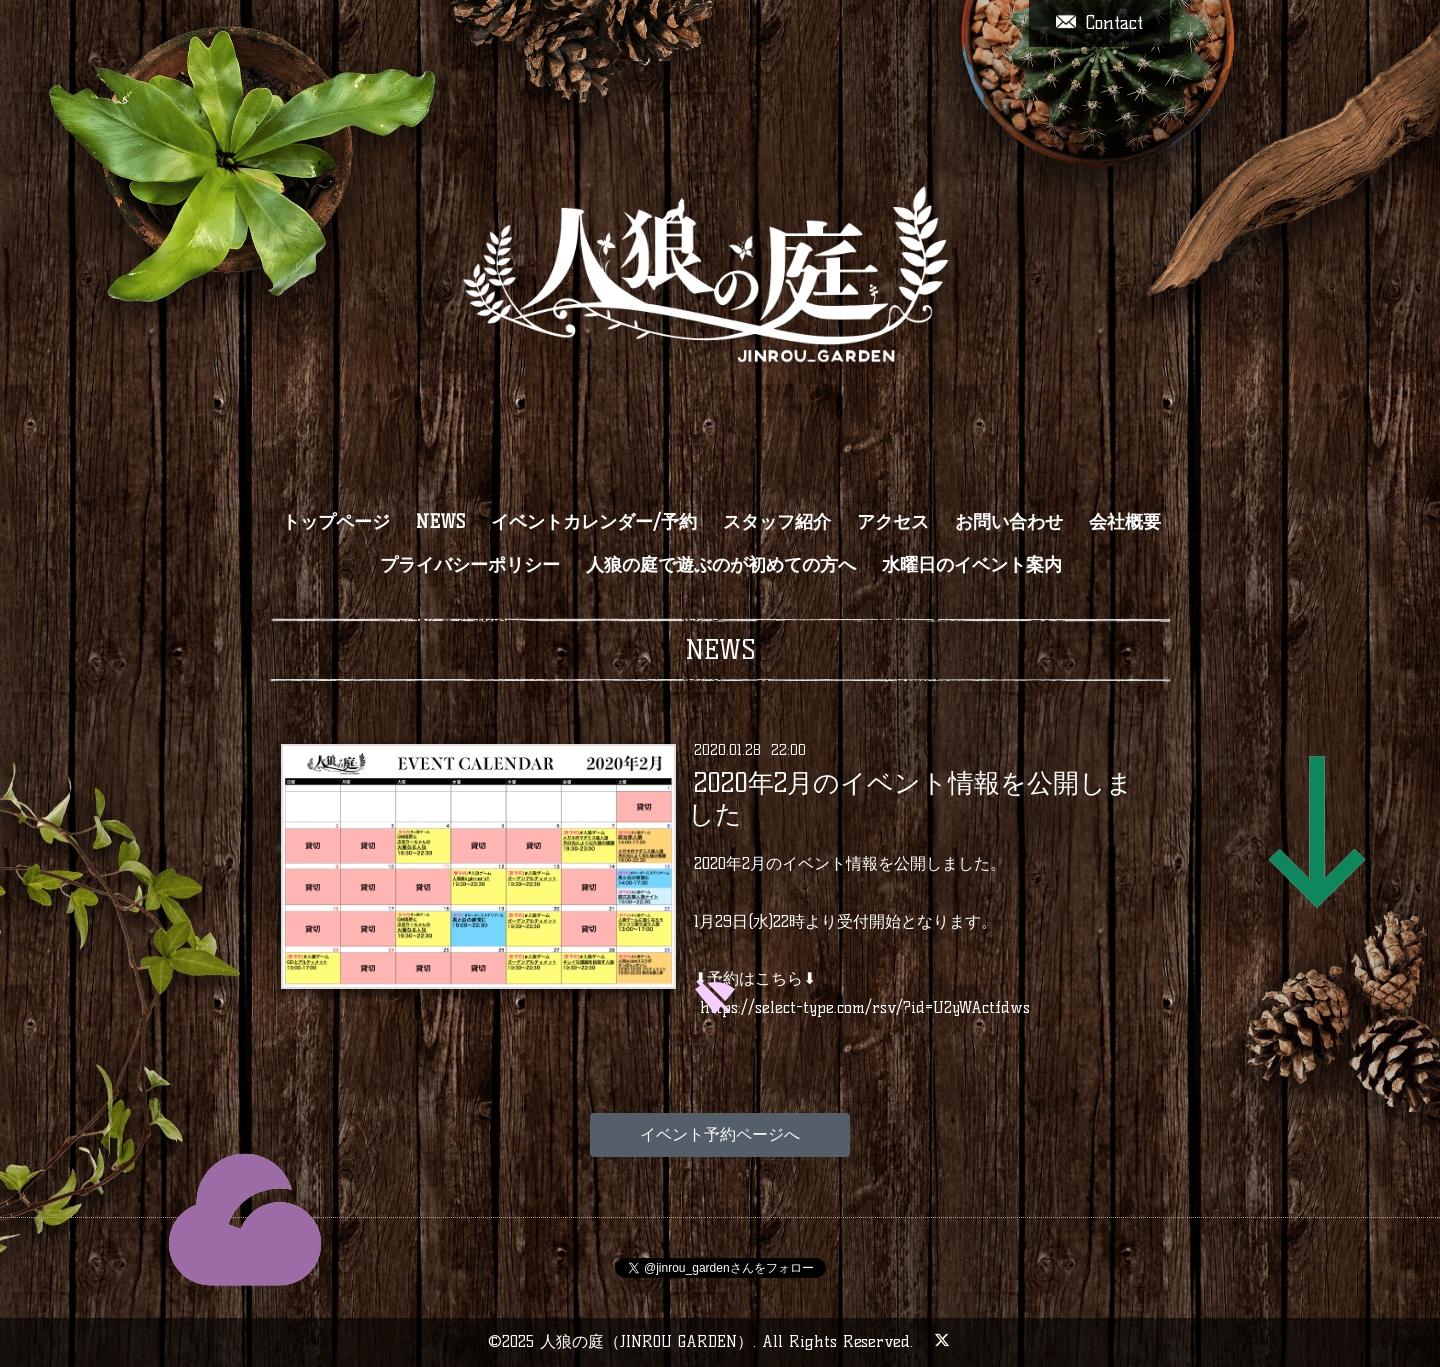  Describe the element at coordinates (1317, 832) in the screenshot. I see `scroll down for more content` at that location.